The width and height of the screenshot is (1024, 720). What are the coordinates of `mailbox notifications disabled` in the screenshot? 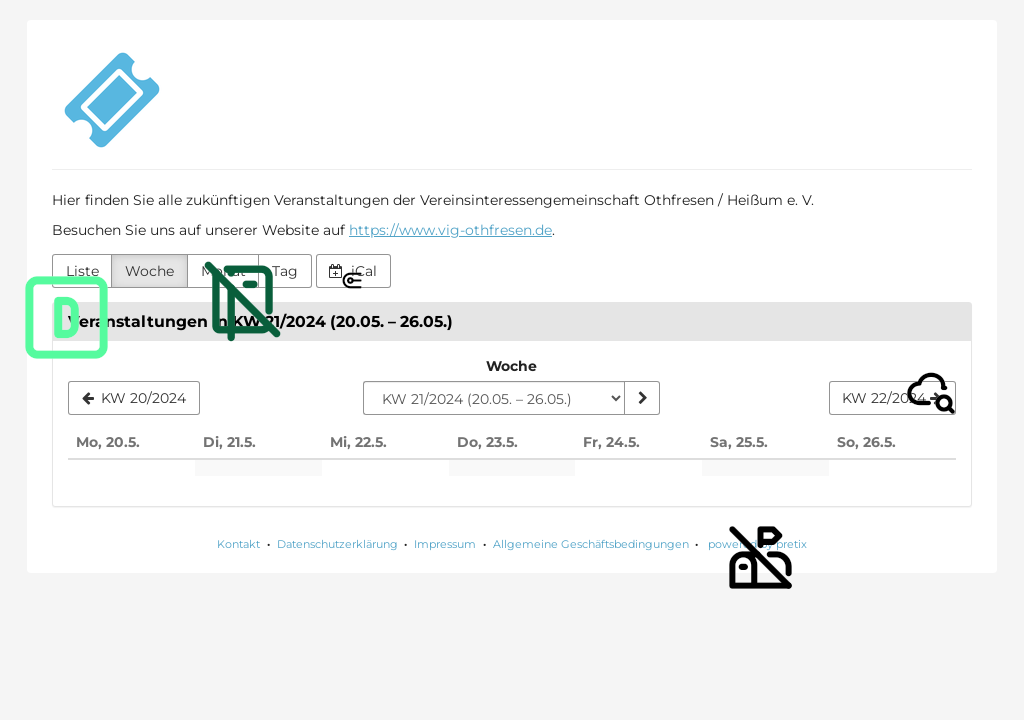 It's located at (760, 557).